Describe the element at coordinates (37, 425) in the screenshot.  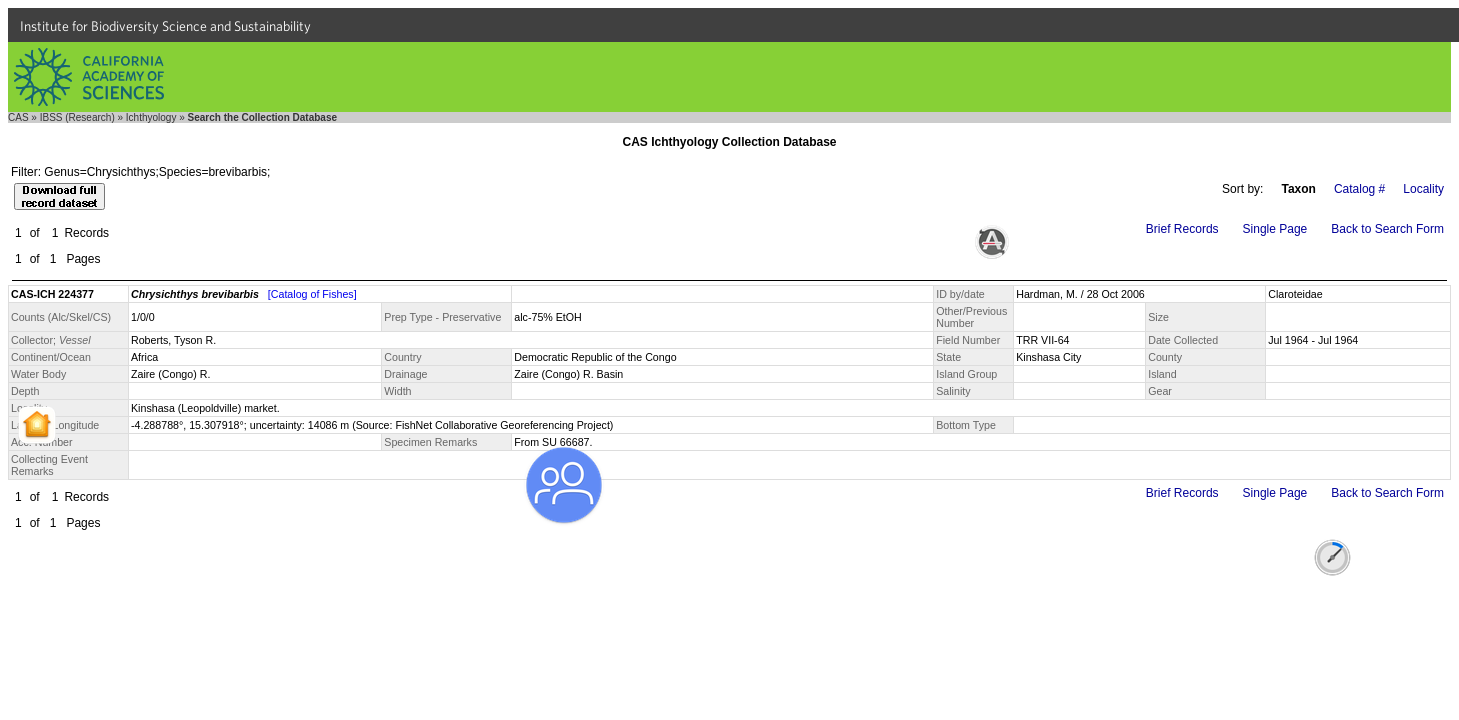
I see `open the Apple Home app` at that location.